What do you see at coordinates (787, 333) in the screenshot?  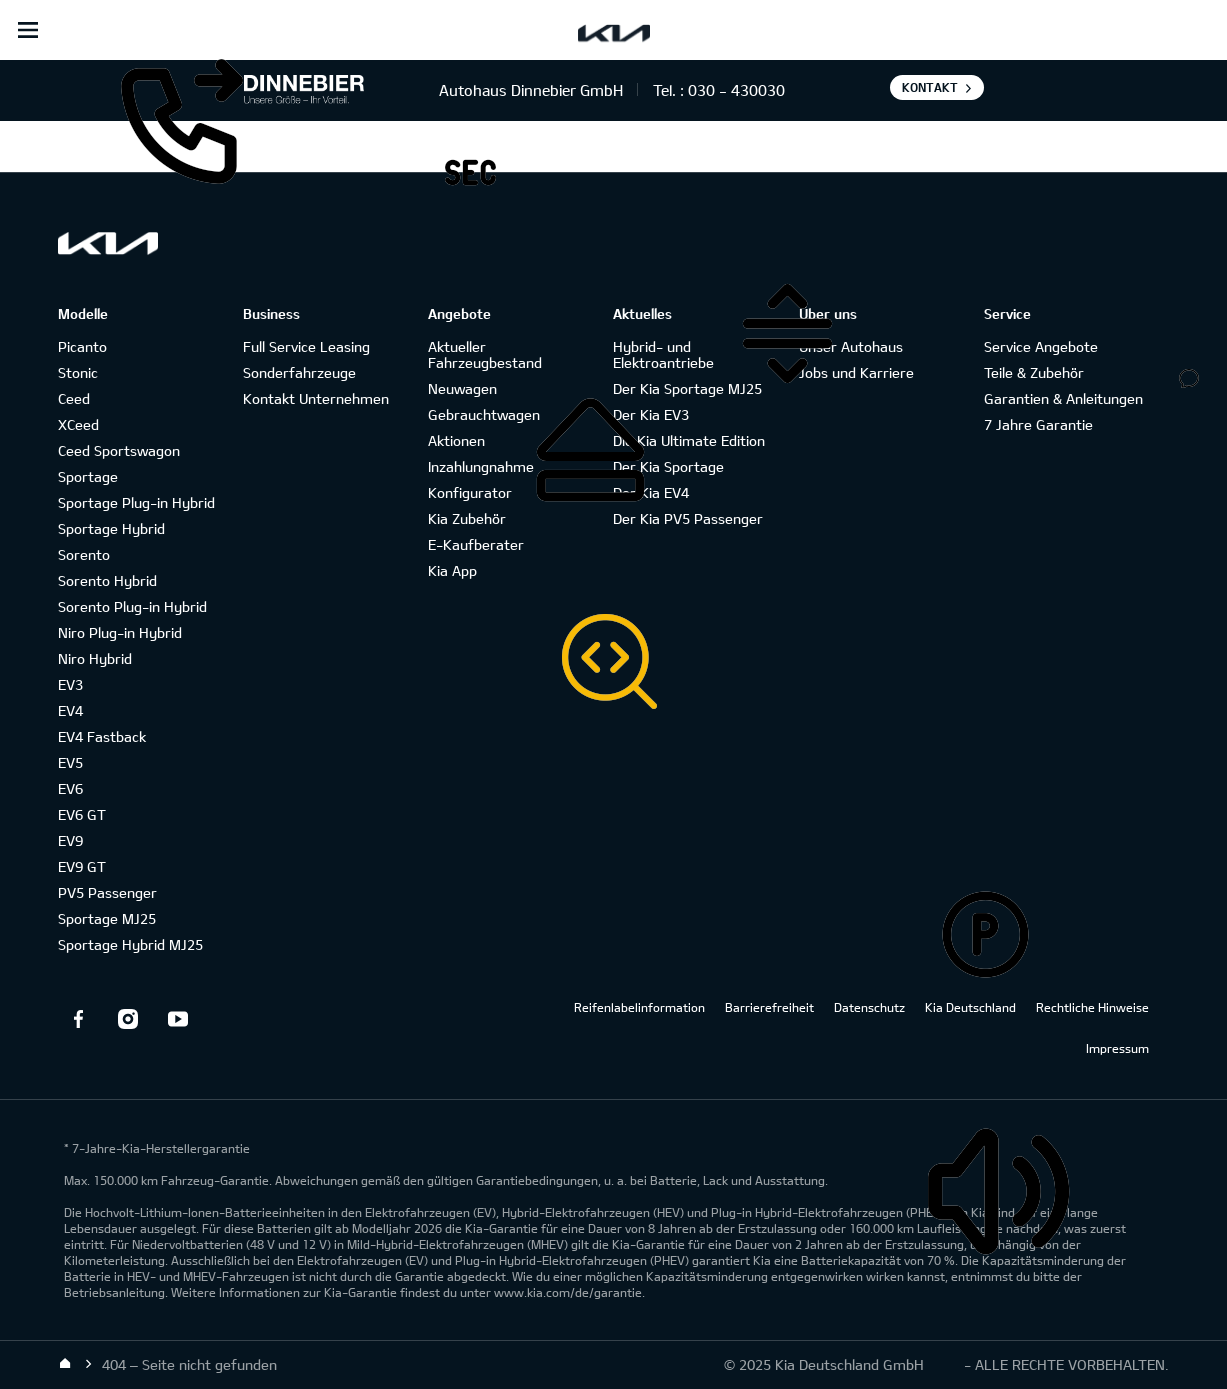 I see `reorder menu items or list elements` at bounding box center [787, 333].